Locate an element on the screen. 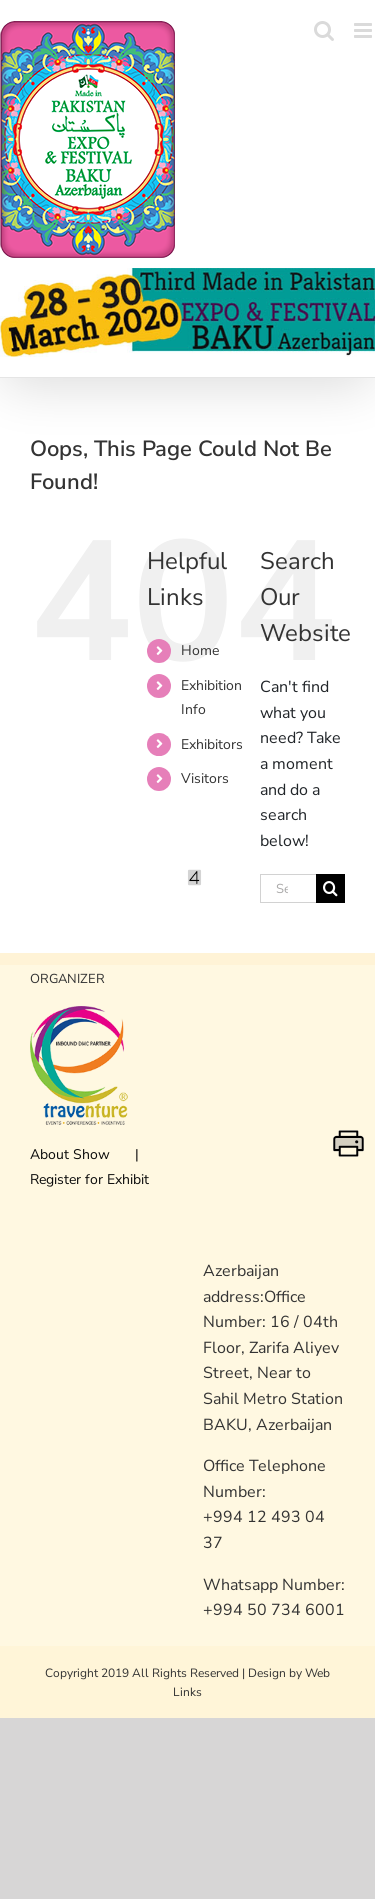  print the current document is located at coordinates (348, 1143).